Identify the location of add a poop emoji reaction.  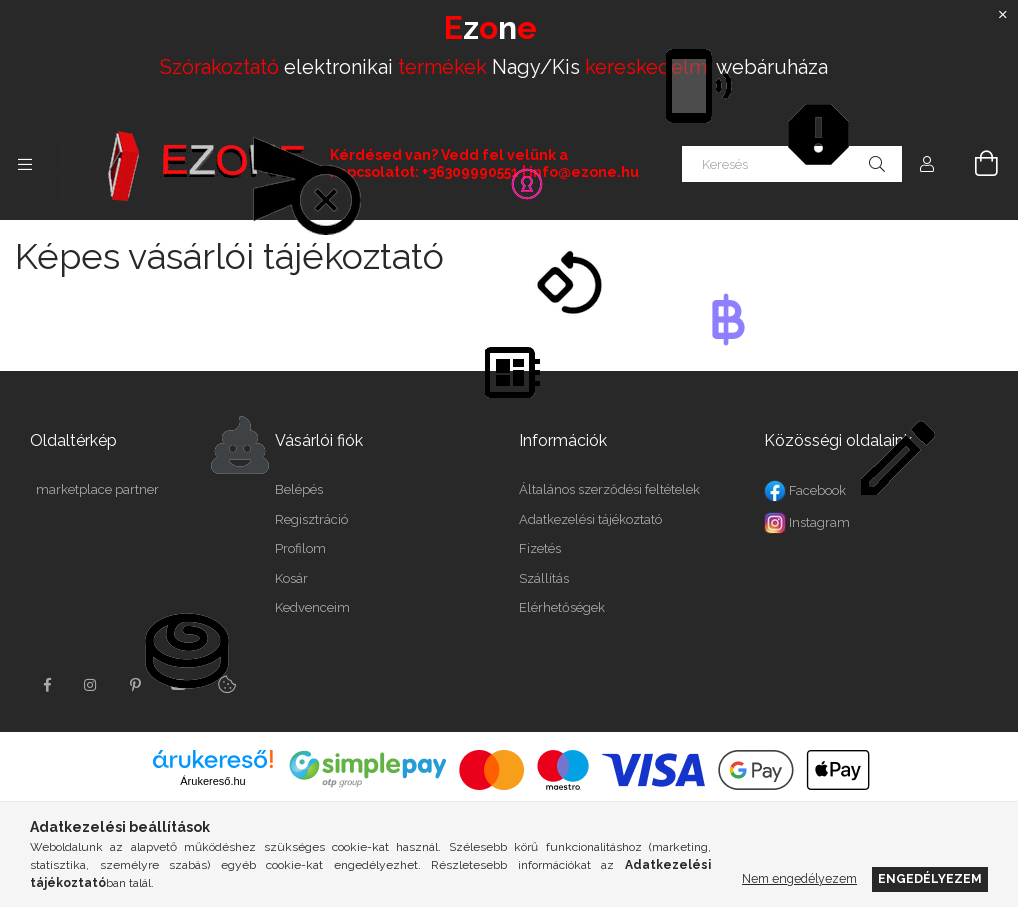
(240, 445).